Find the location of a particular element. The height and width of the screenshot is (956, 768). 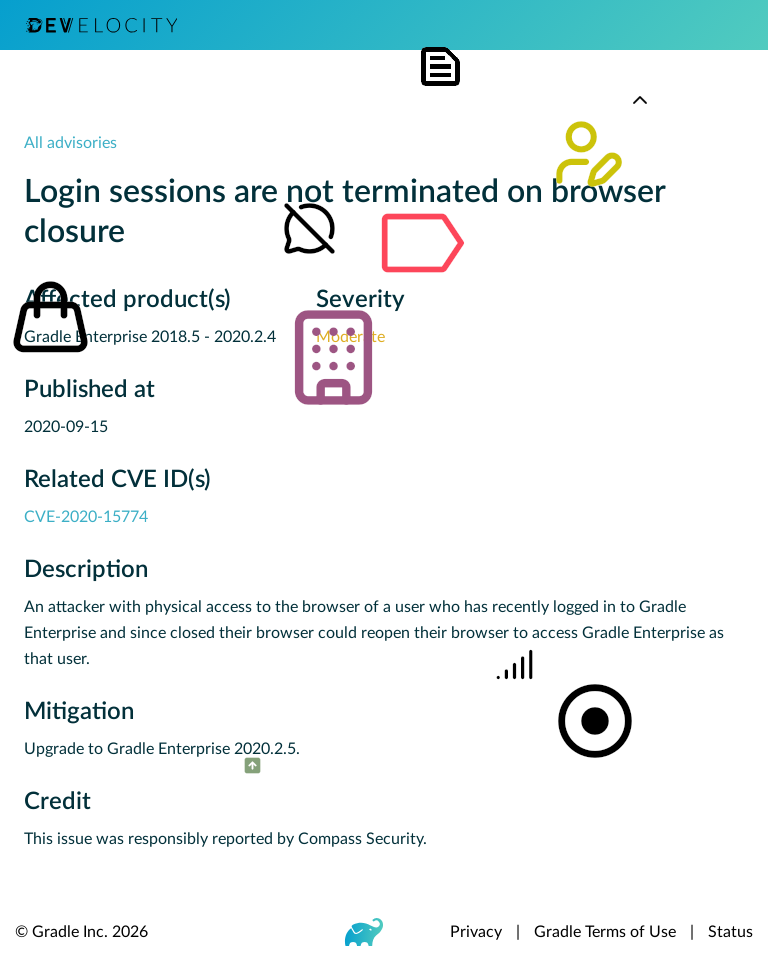

indicates cellular or network signal strength is located at coordinates (514, 664).